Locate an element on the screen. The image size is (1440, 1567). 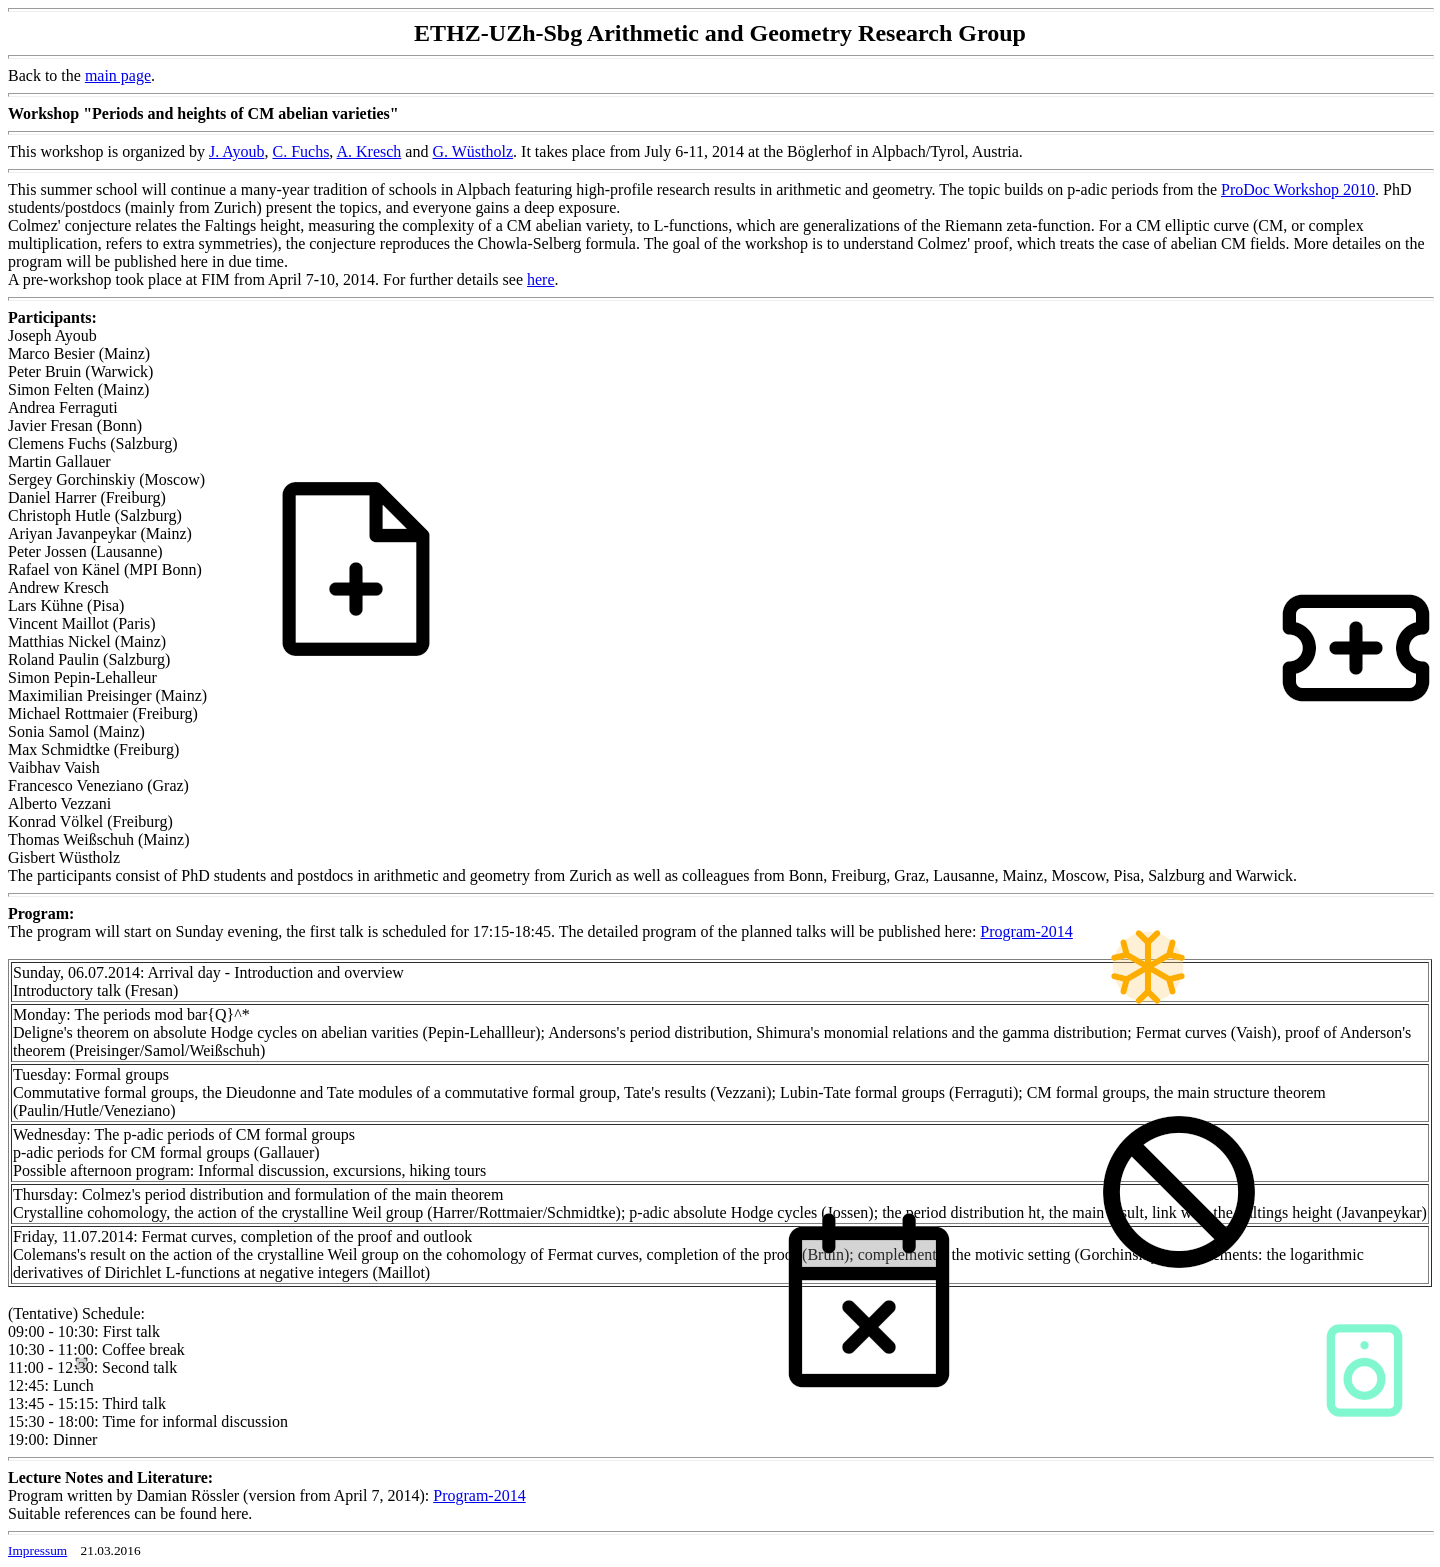
add a new ticket or pass is located at coordinates (1356, 648).